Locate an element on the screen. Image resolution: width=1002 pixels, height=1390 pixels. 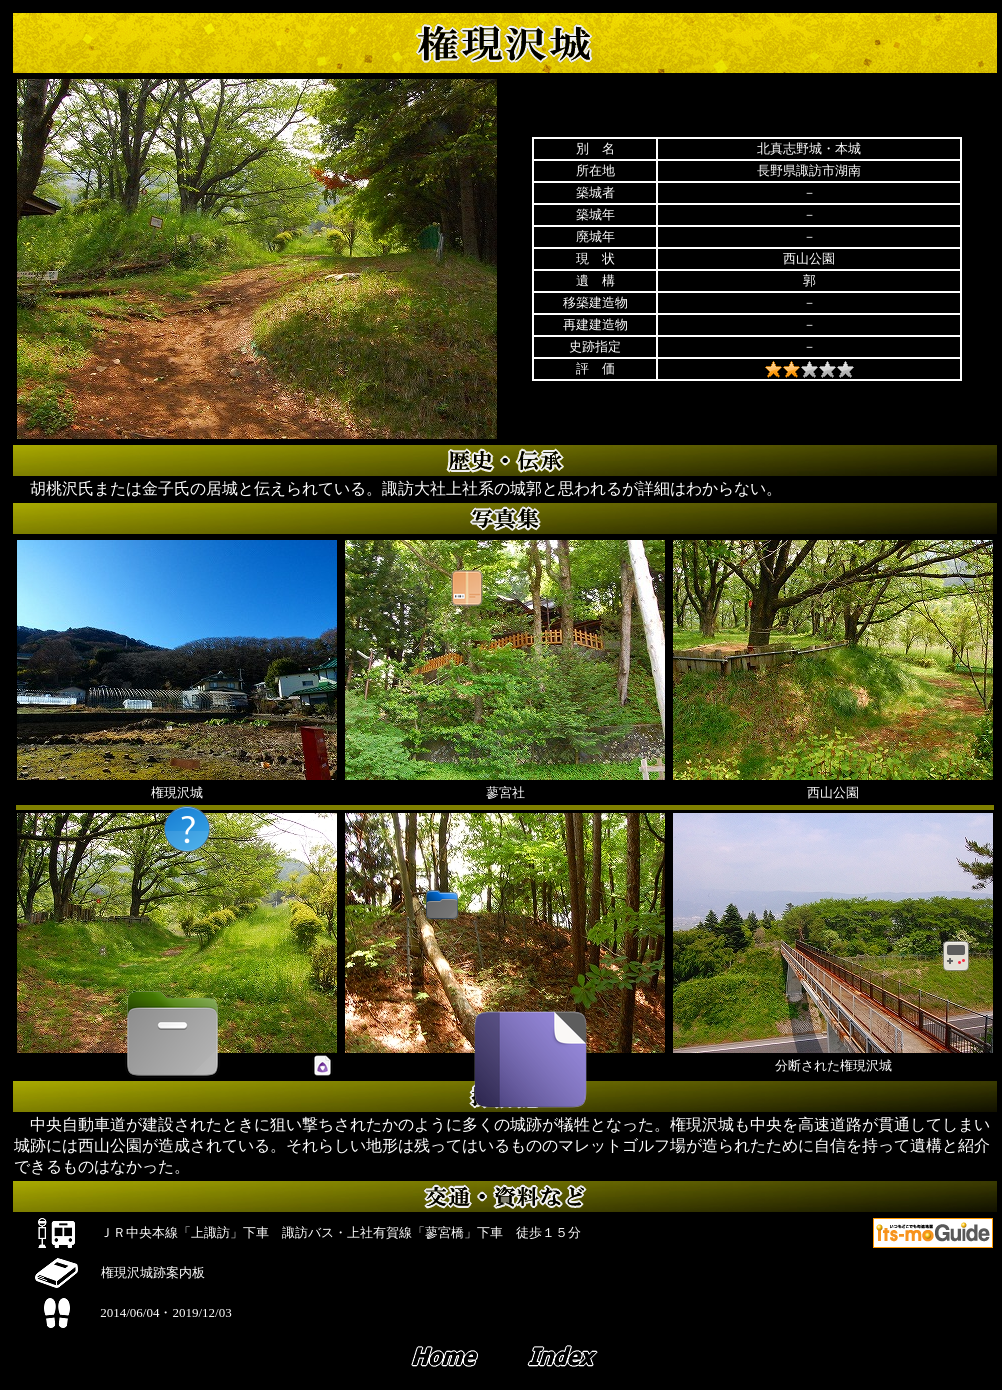
open the file manager is located at coordinates (172, 1033).